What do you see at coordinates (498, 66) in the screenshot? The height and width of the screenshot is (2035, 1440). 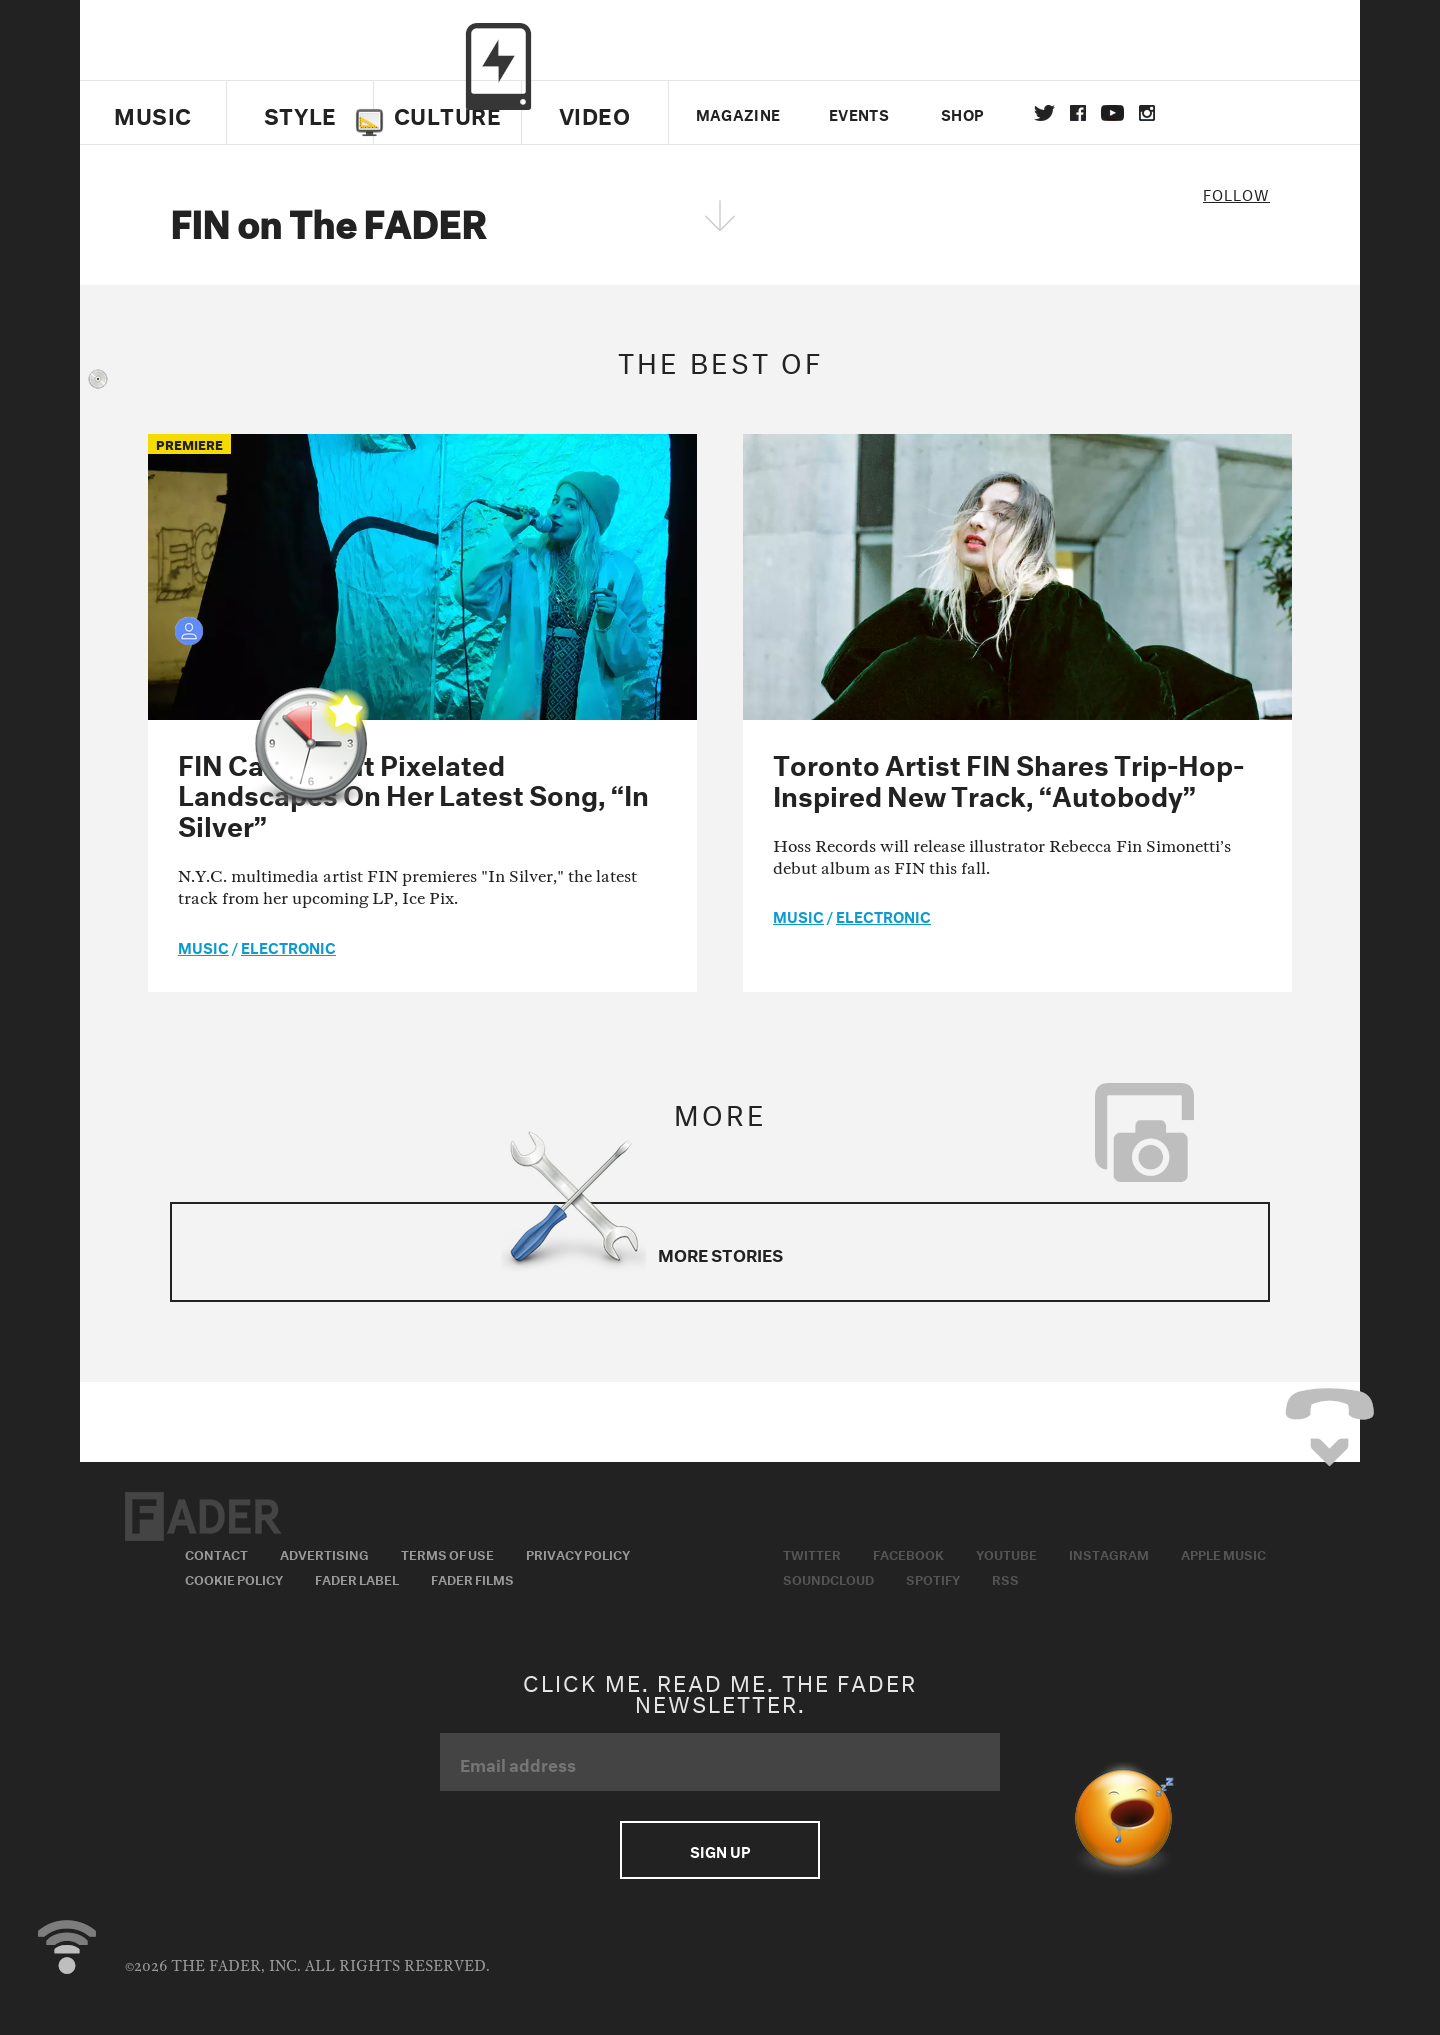 I see `indicates uninterruptible power supply (UPS) device connected` at bounding box center [498, 66].